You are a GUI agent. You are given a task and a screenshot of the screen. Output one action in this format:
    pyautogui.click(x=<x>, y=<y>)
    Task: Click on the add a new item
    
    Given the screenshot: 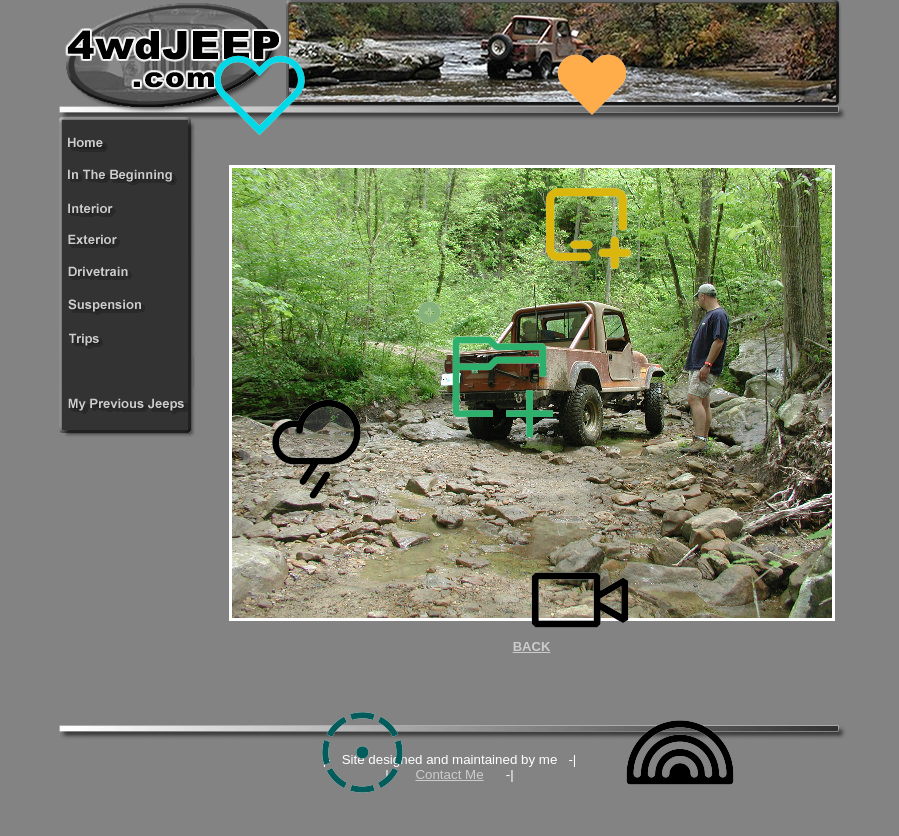 What is the action you would take?
    pyautogui.click(x=429, y=312)
    